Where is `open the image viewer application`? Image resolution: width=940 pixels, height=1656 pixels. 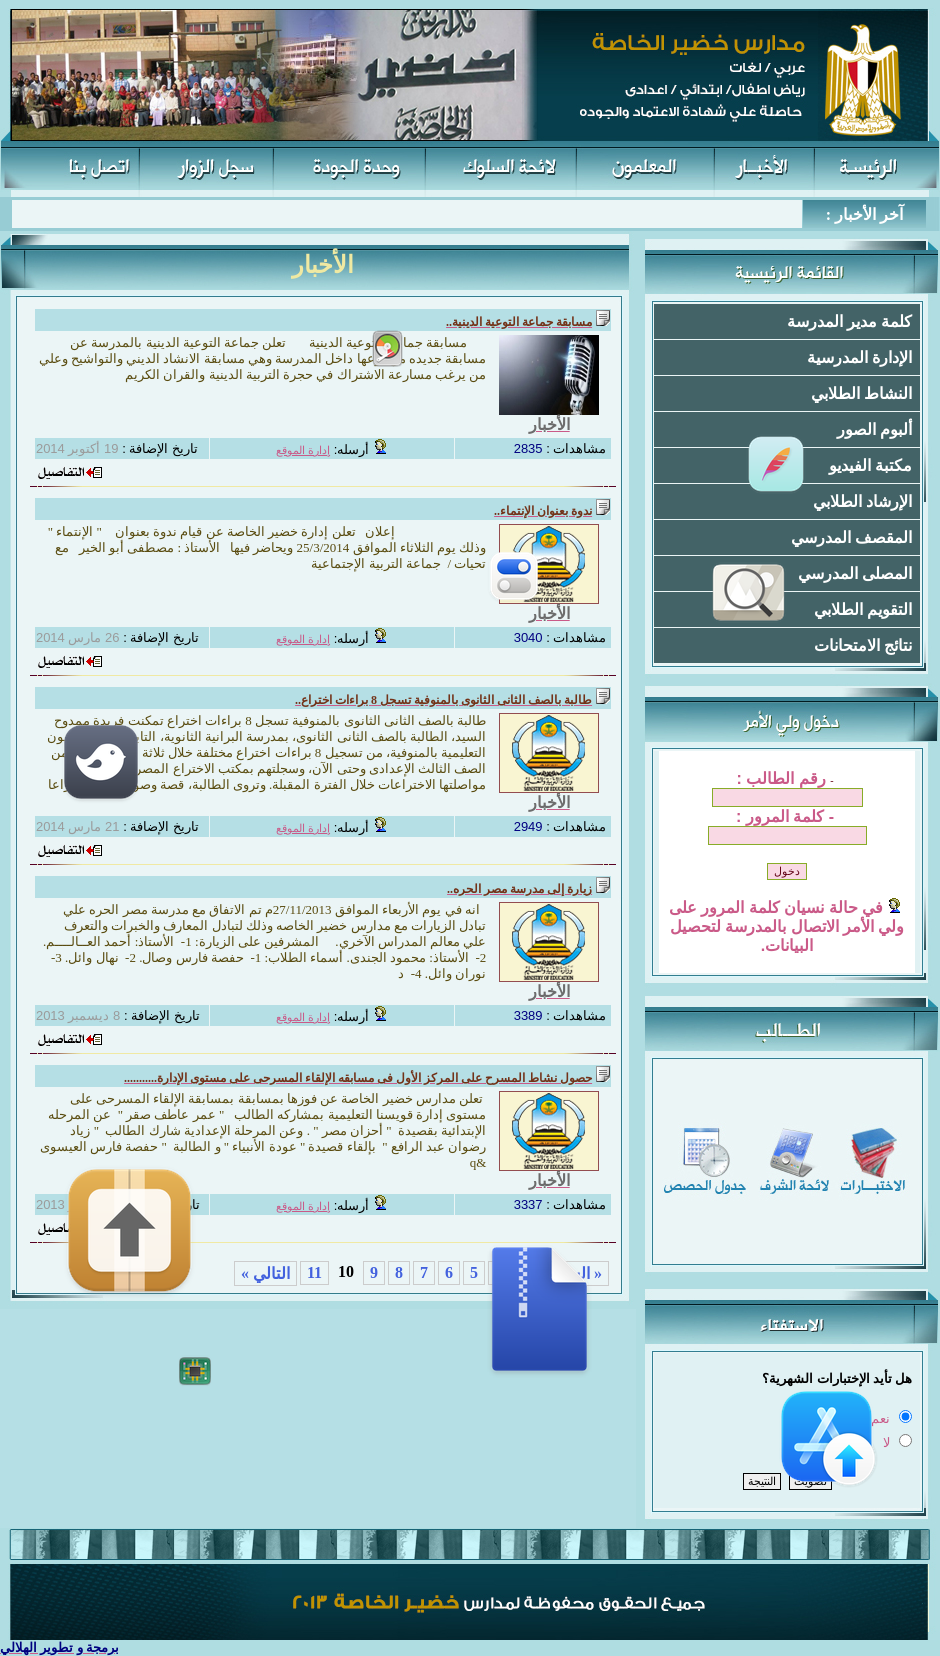 open the image viewer application is located at coordinates (748, 592).